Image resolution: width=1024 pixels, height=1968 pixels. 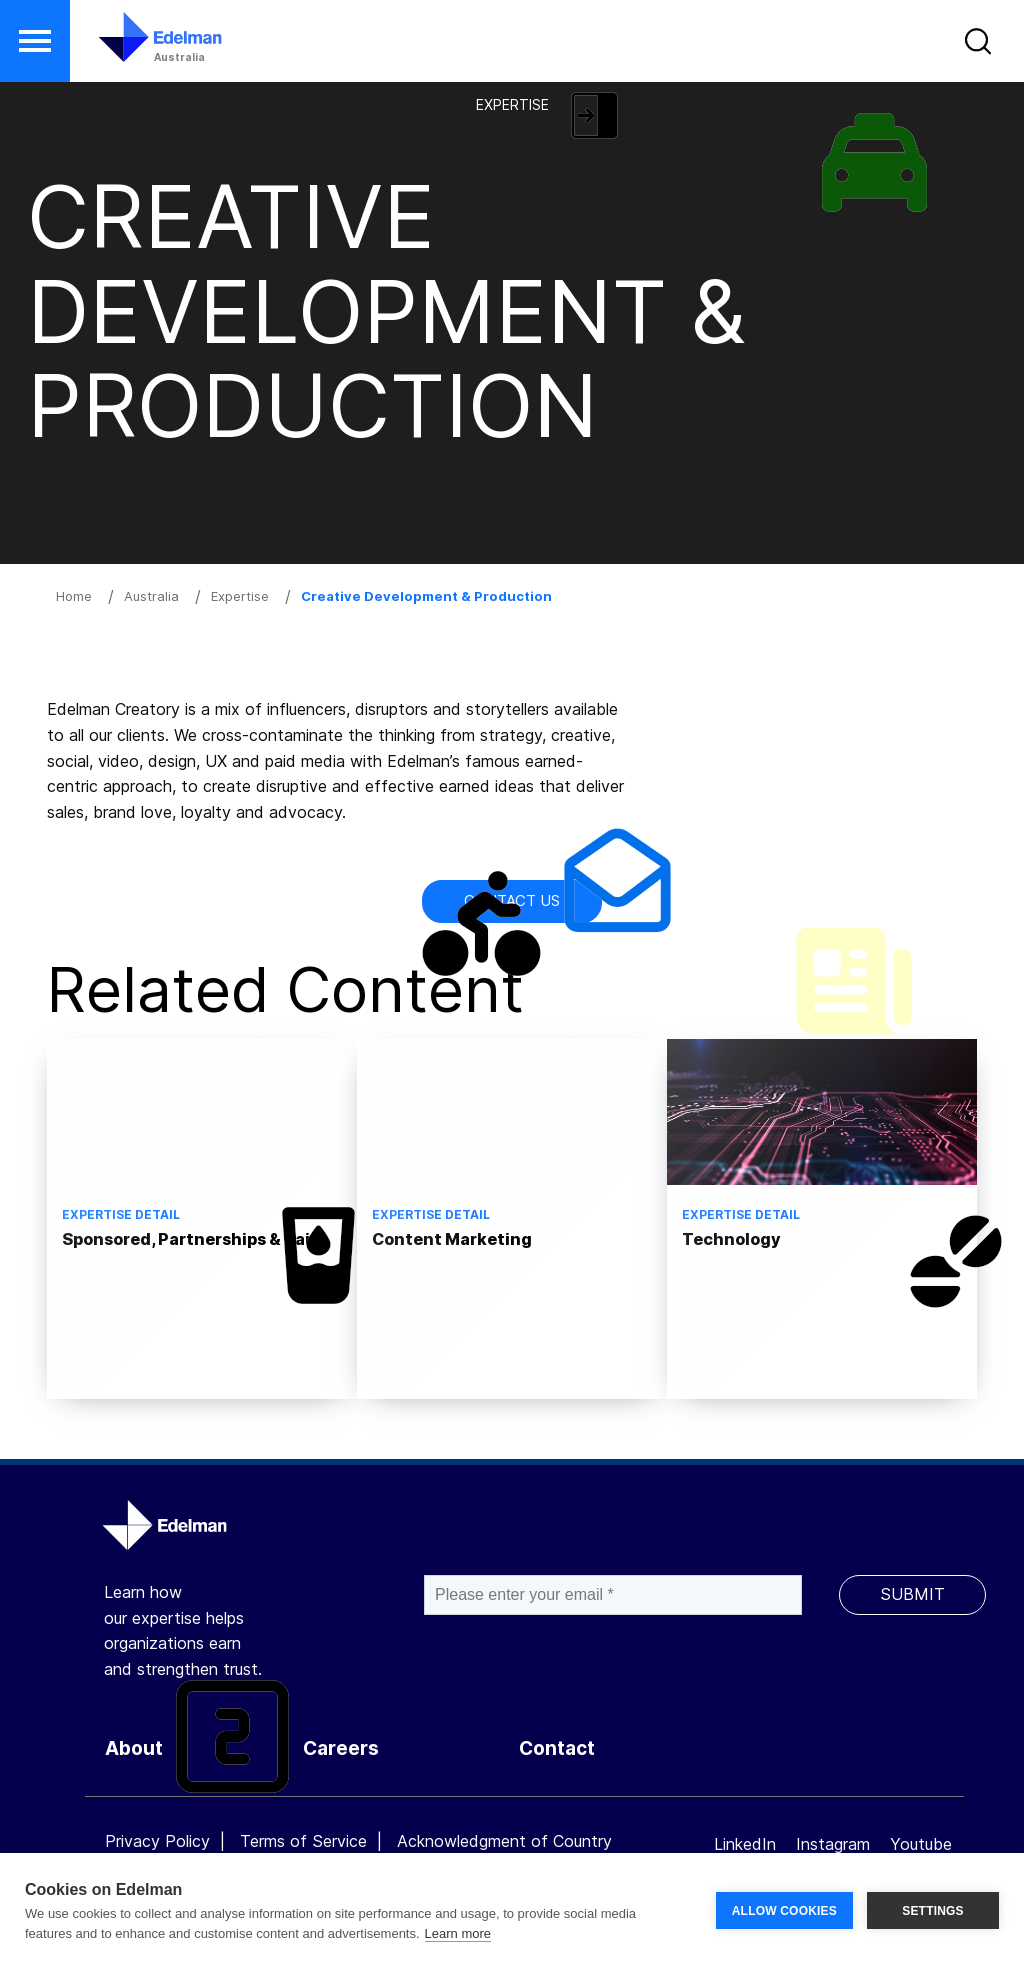 I want to click on request a taxi or cab ride, so click(x=874, y=165).